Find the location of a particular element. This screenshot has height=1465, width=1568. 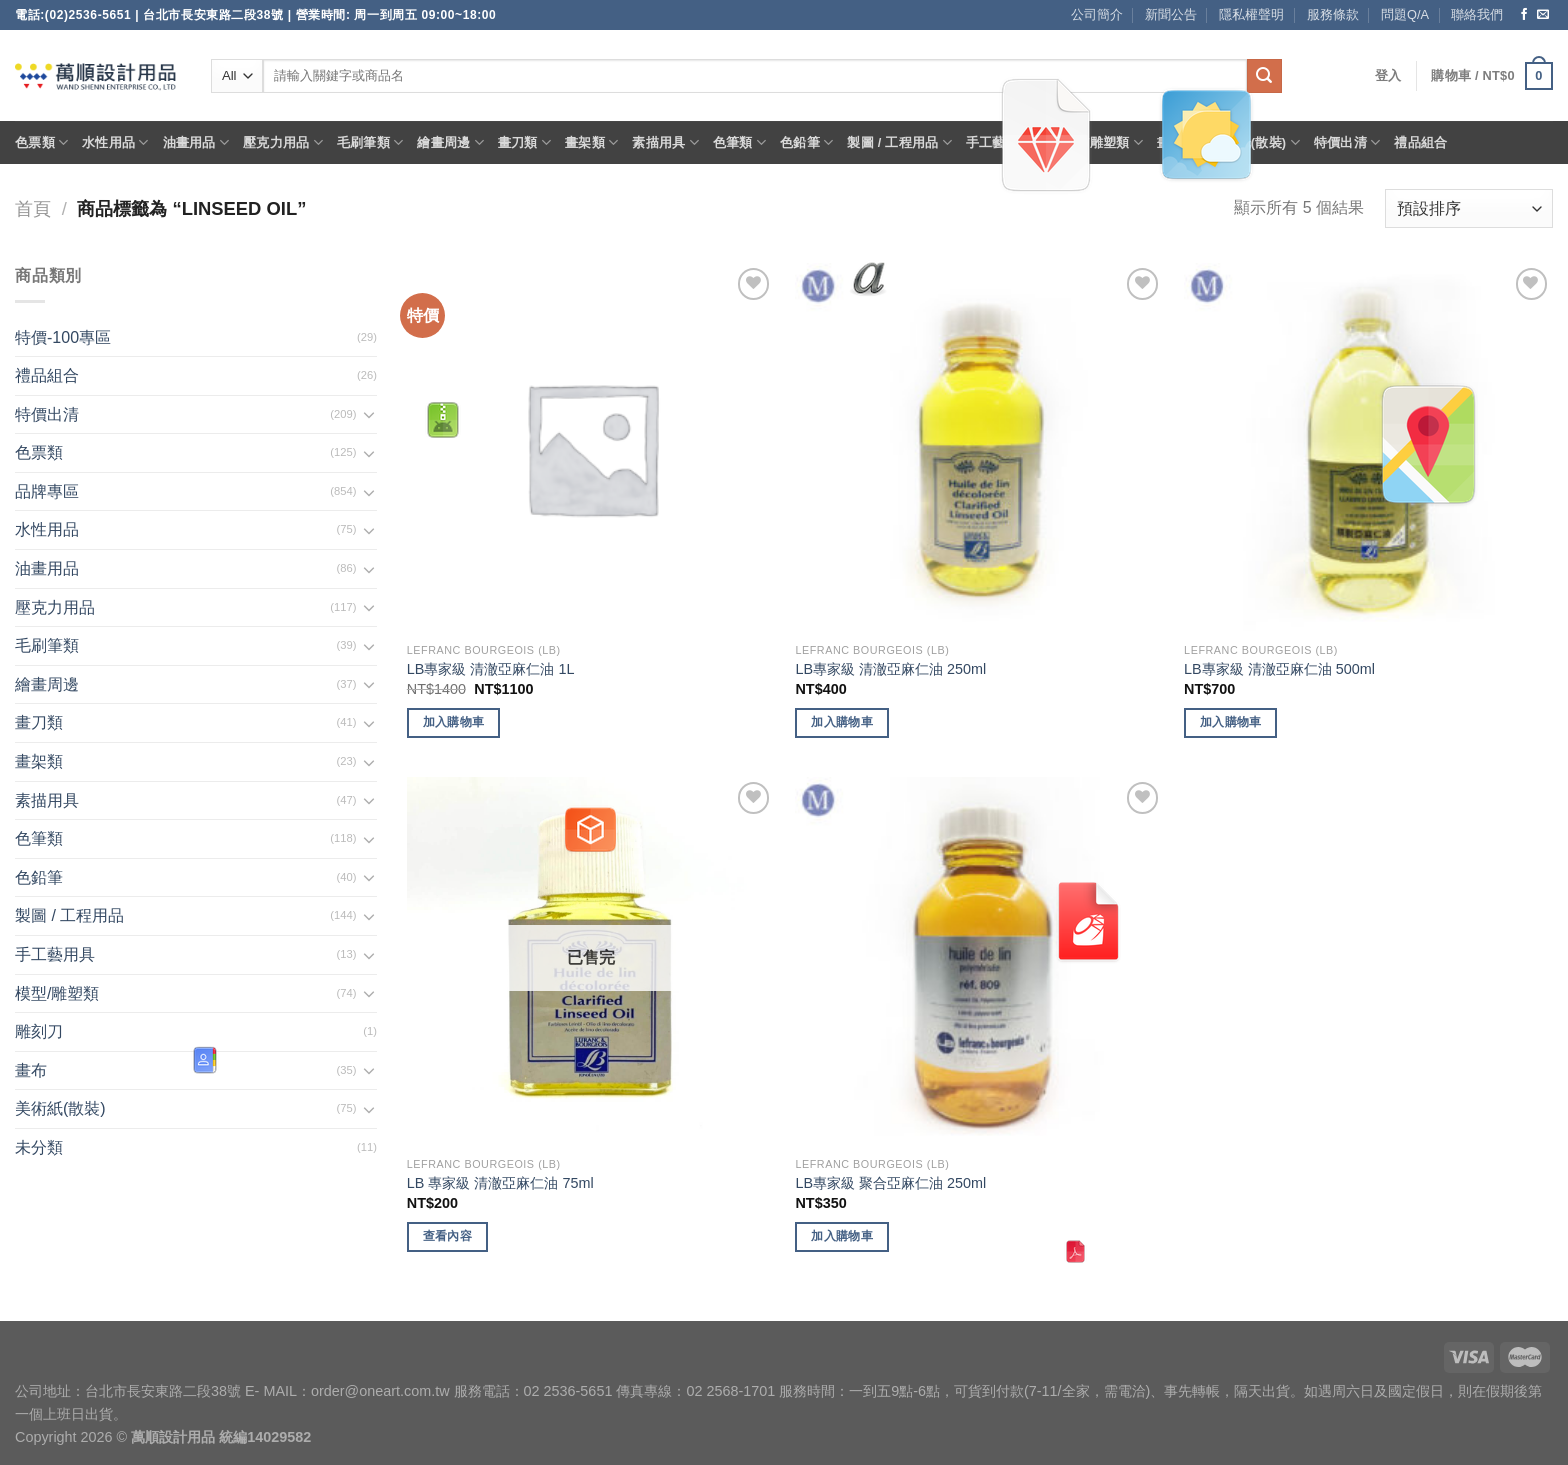

ruby programming language source file is located at coordinates (1046, 135).